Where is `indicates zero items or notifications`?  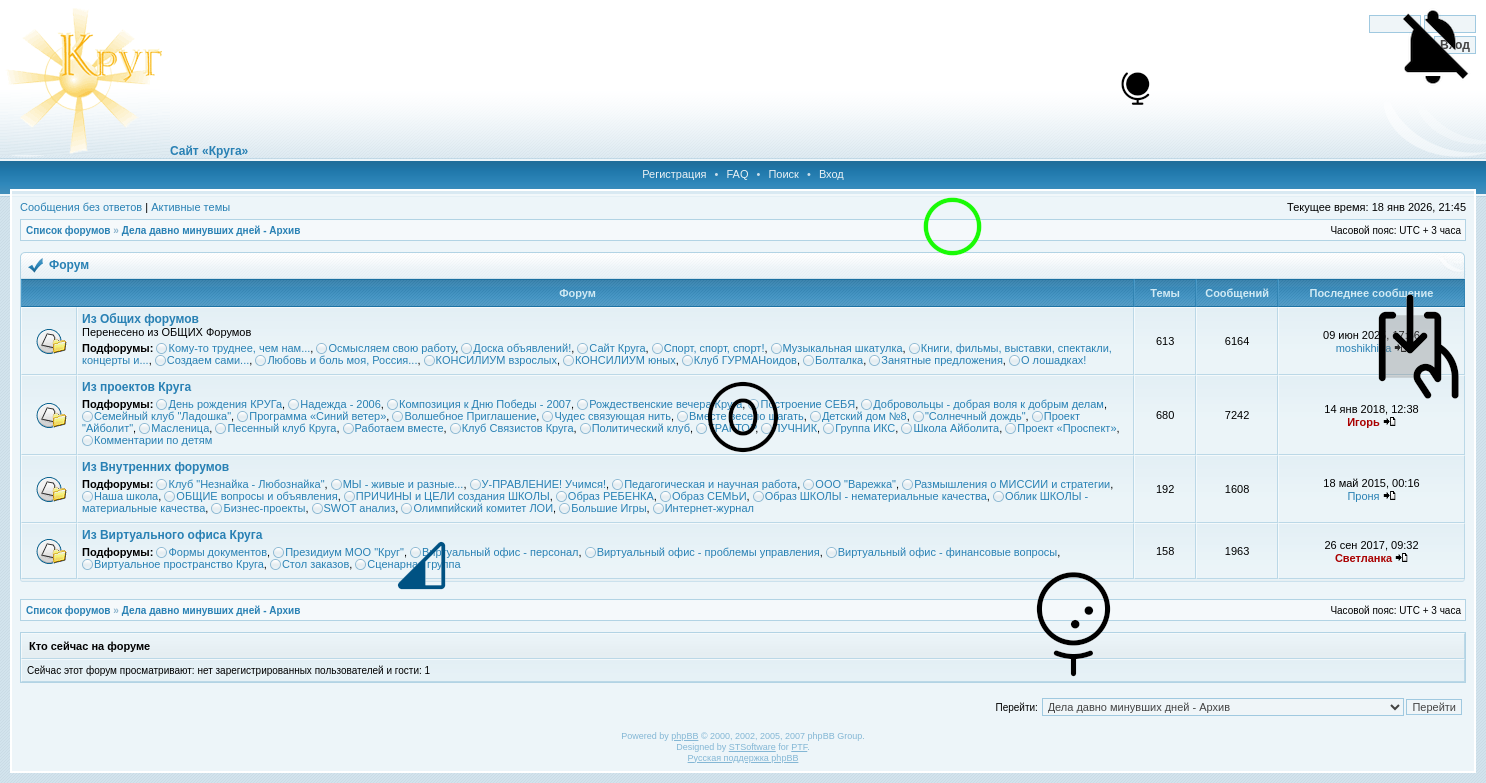 indicates zero items or notifications is located at coordinates (743, 417).